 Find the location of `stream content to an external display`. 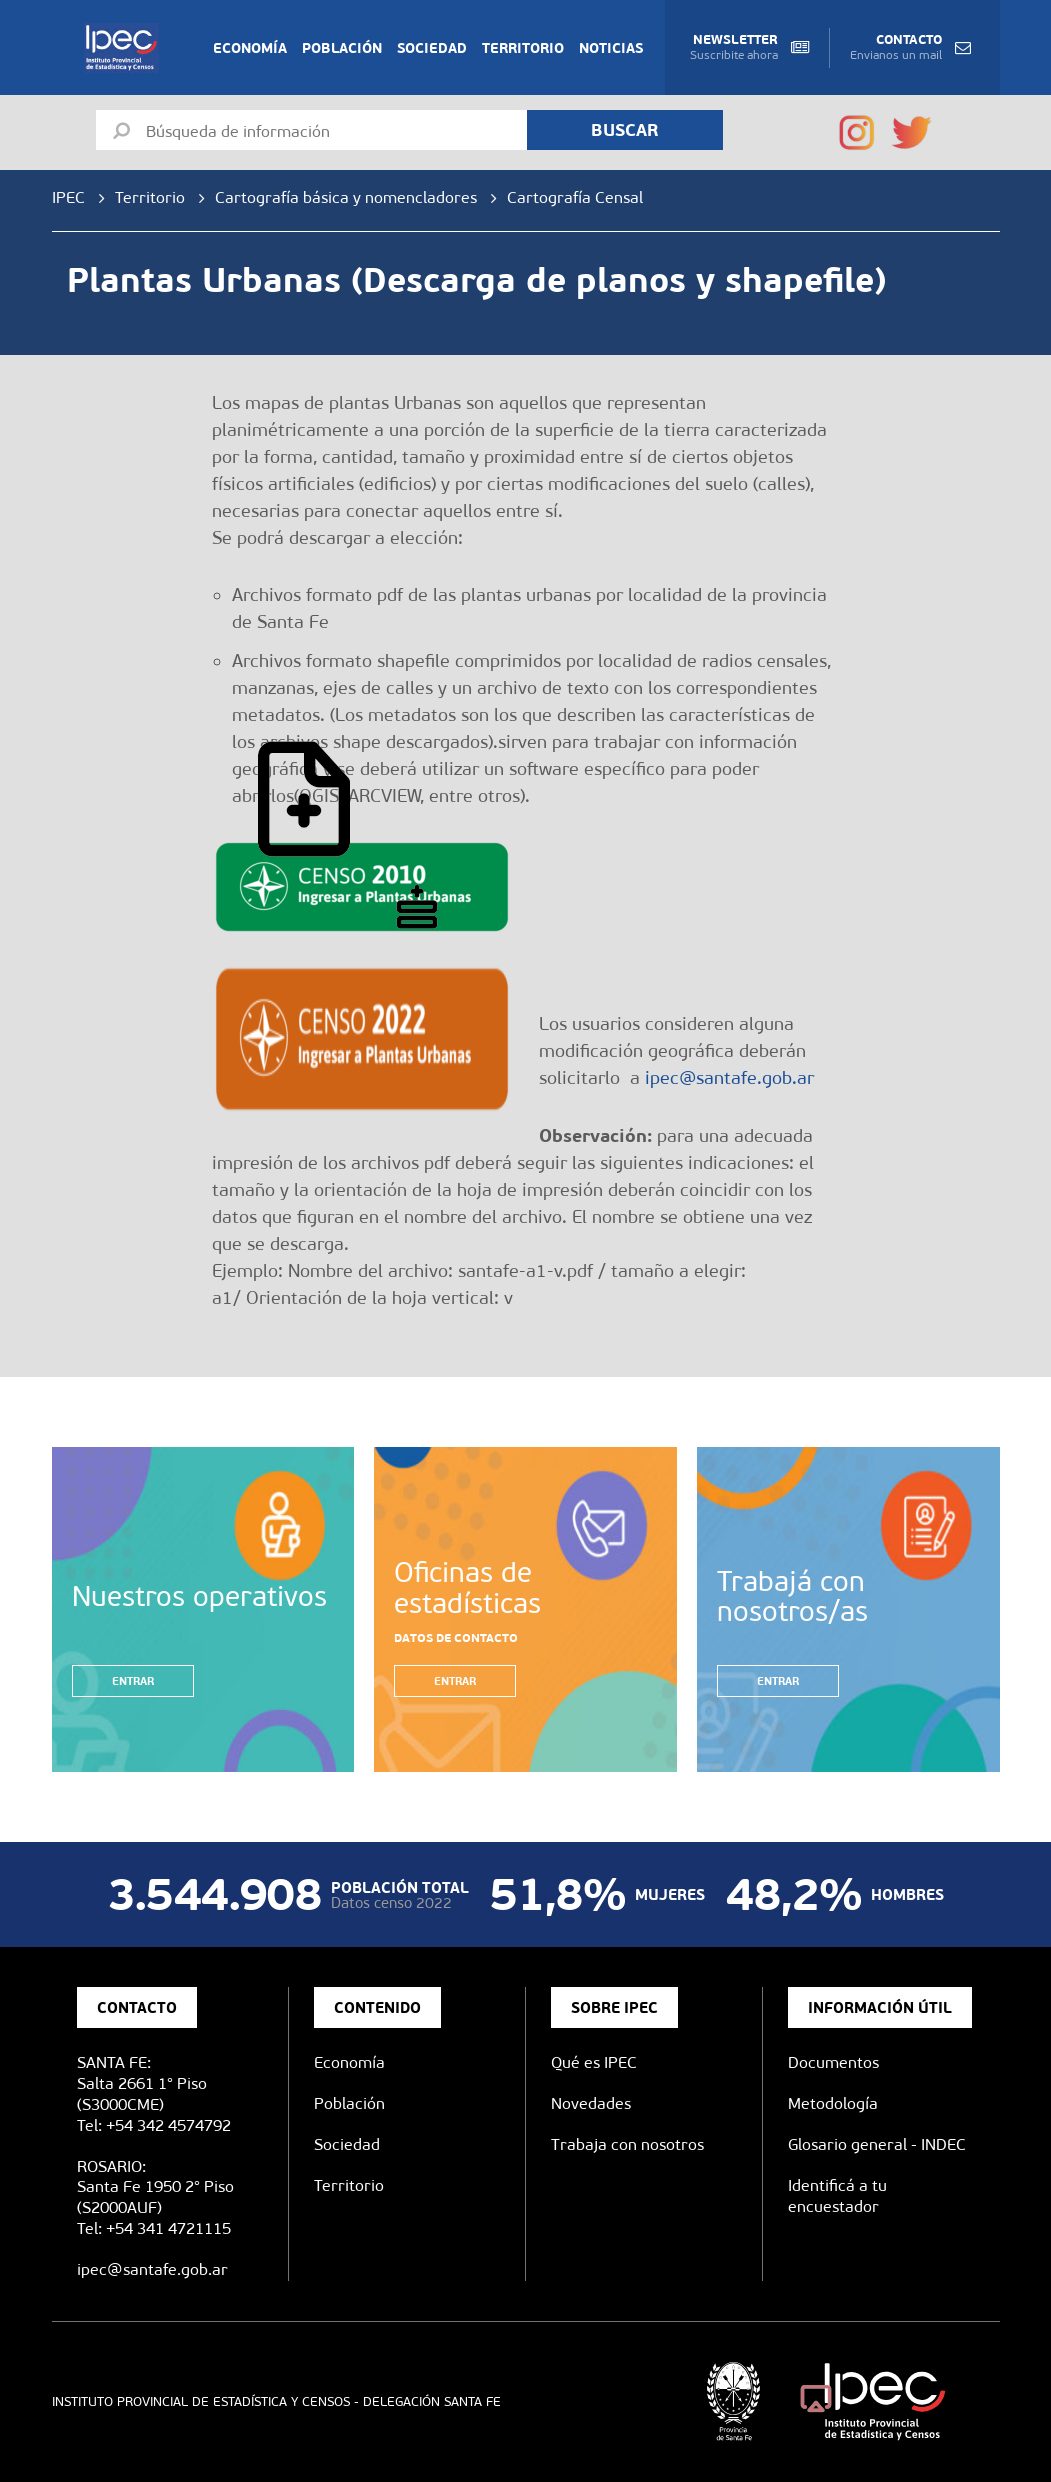

stream content to an external display is located at coordinates (816, 2398).